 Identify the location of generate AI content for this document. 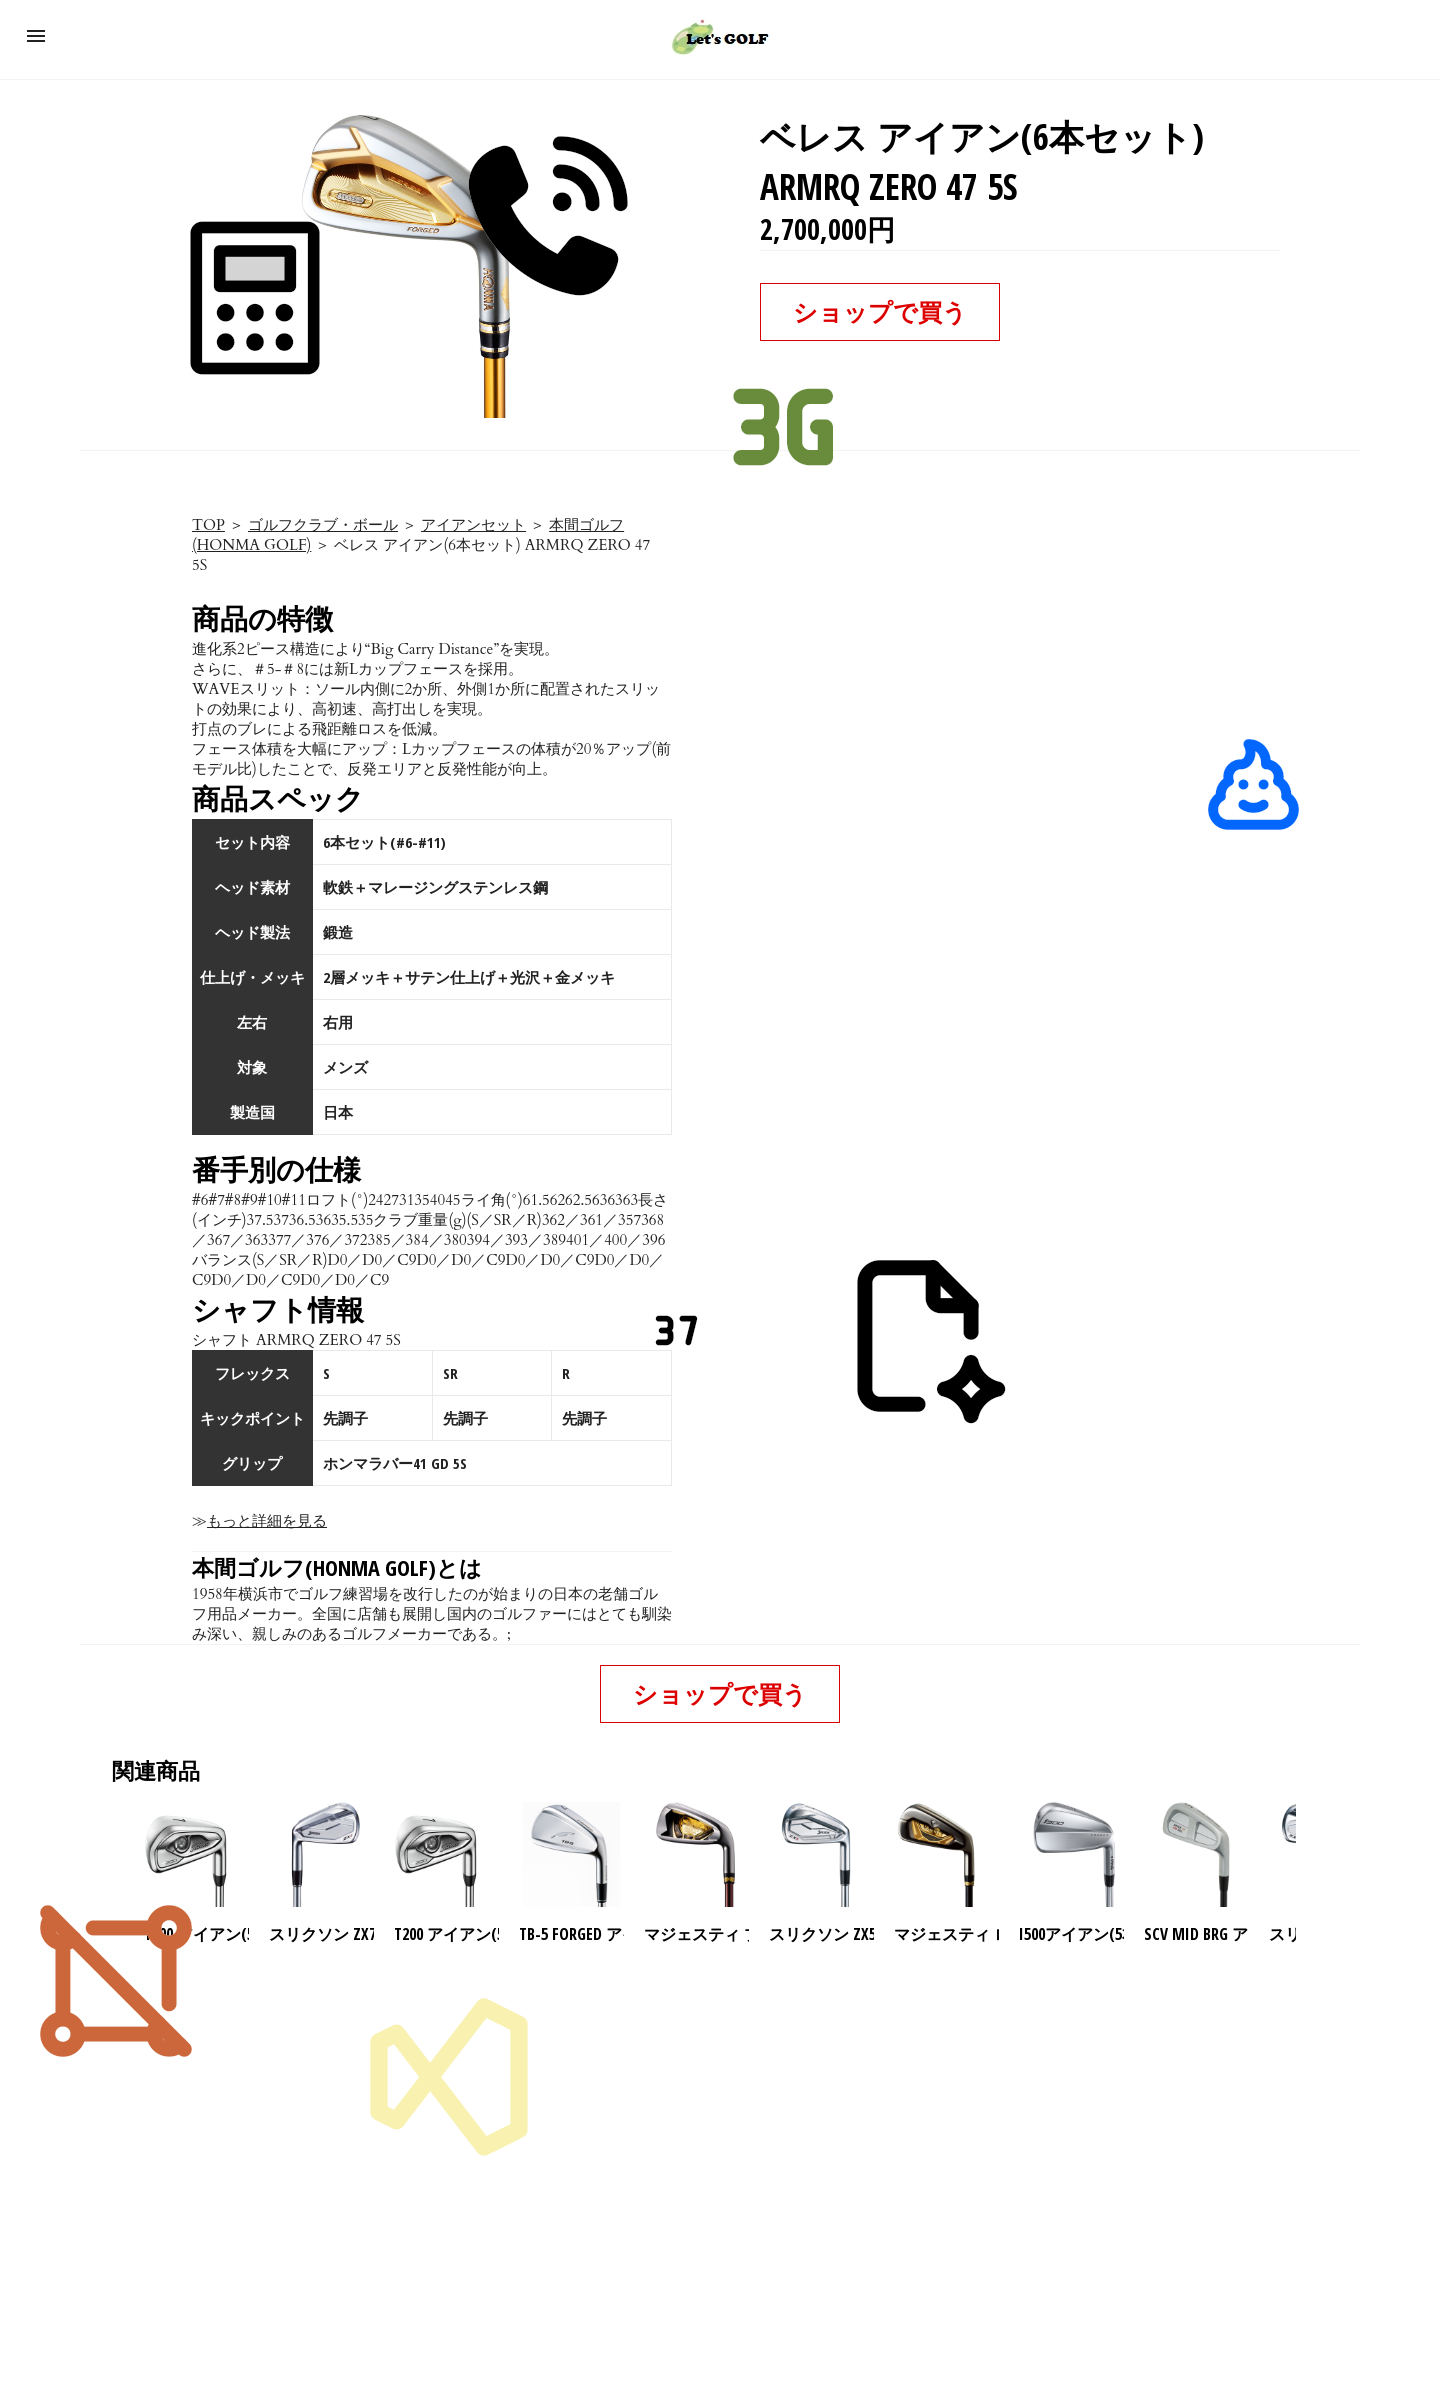
(918, 1336).